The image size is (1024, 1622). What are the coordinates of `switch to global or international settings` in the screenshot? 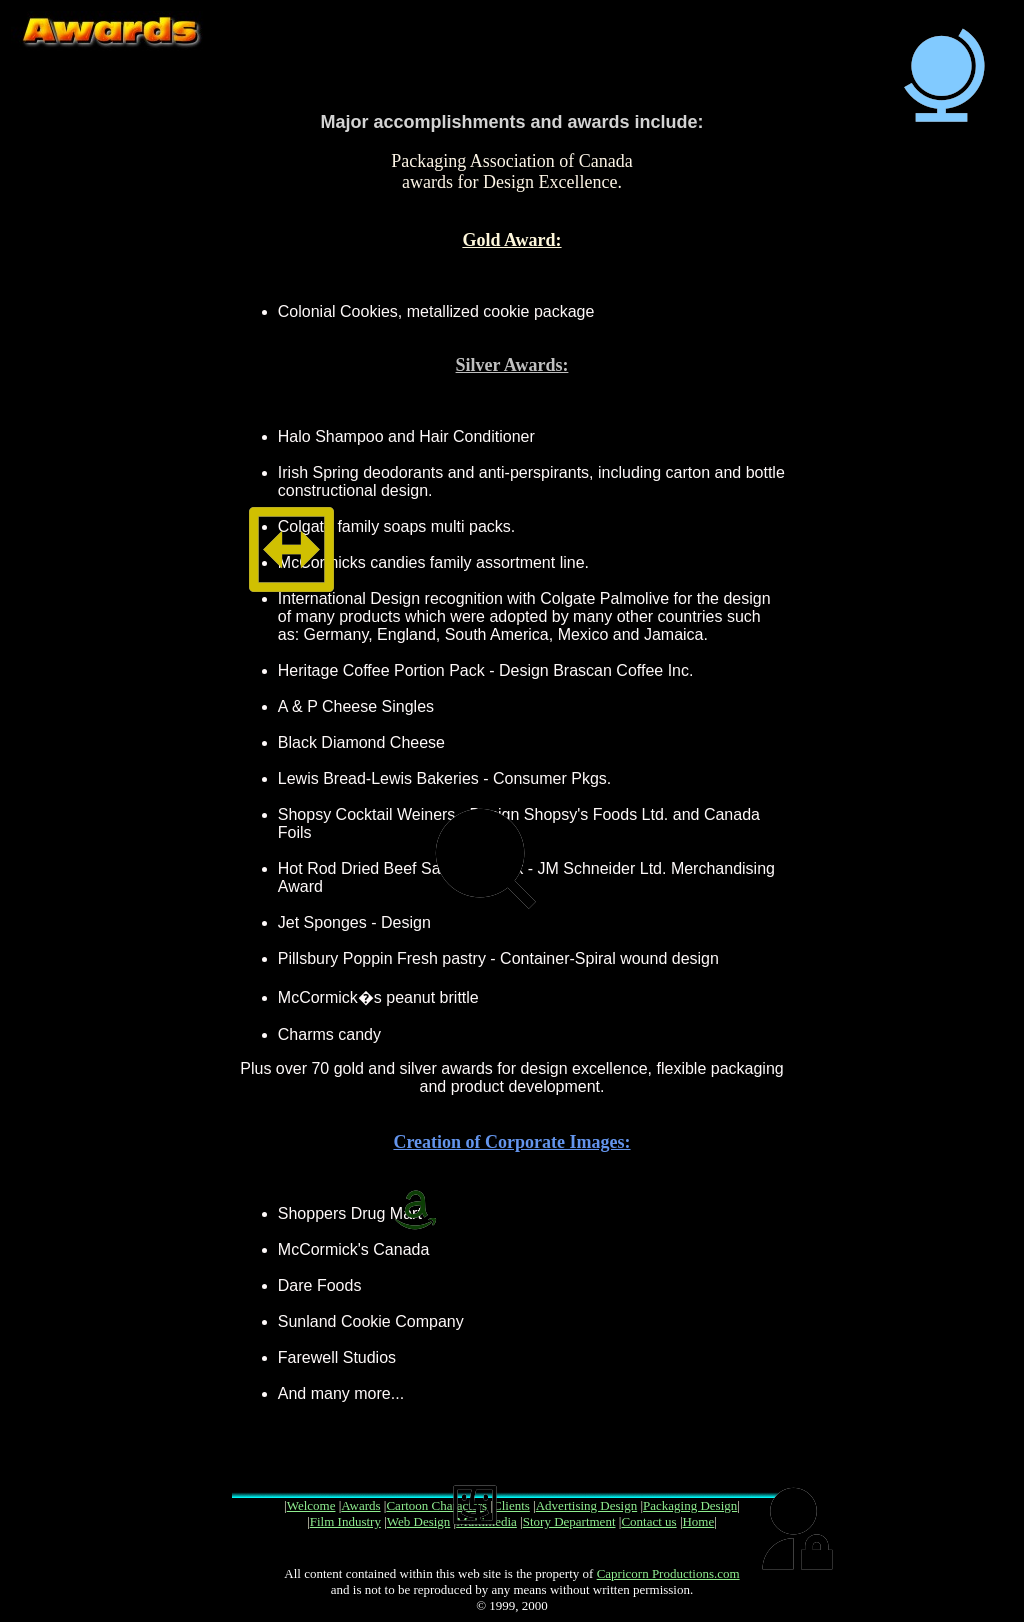 It's located at (941, 74).